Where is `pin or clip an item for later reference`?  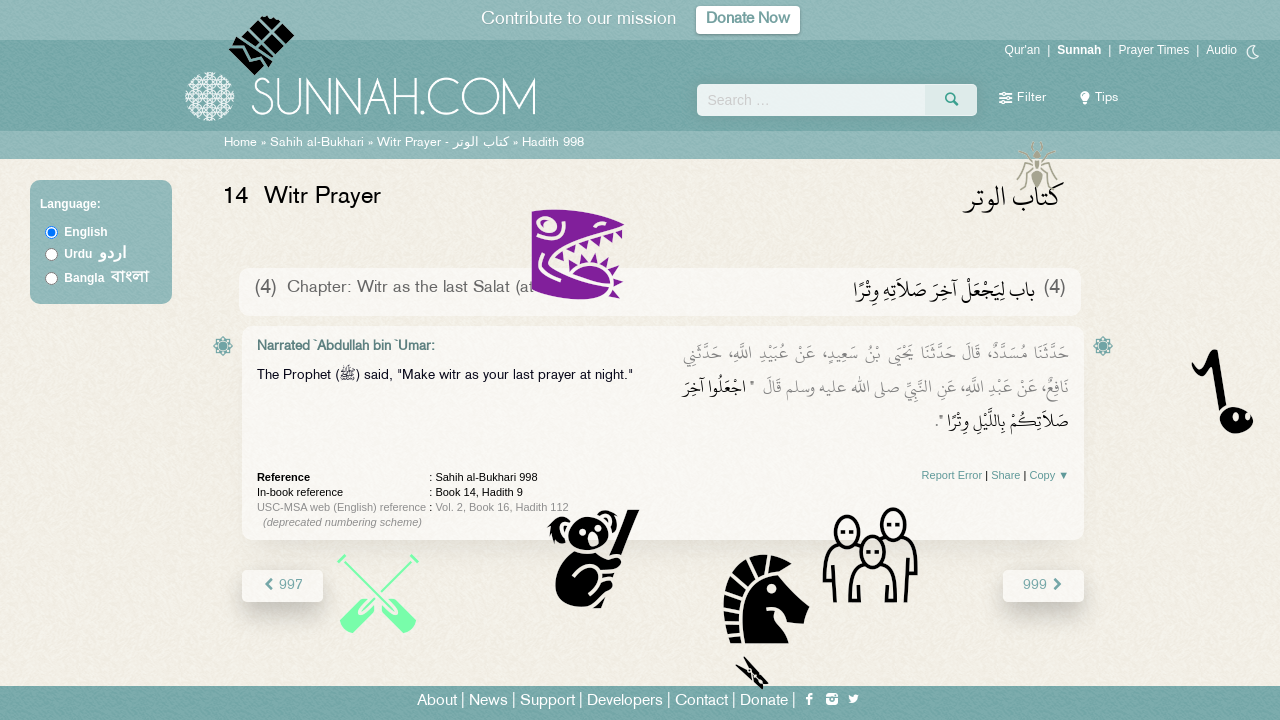
pin or clip an item for later reference is located at coordinates (752, 673).